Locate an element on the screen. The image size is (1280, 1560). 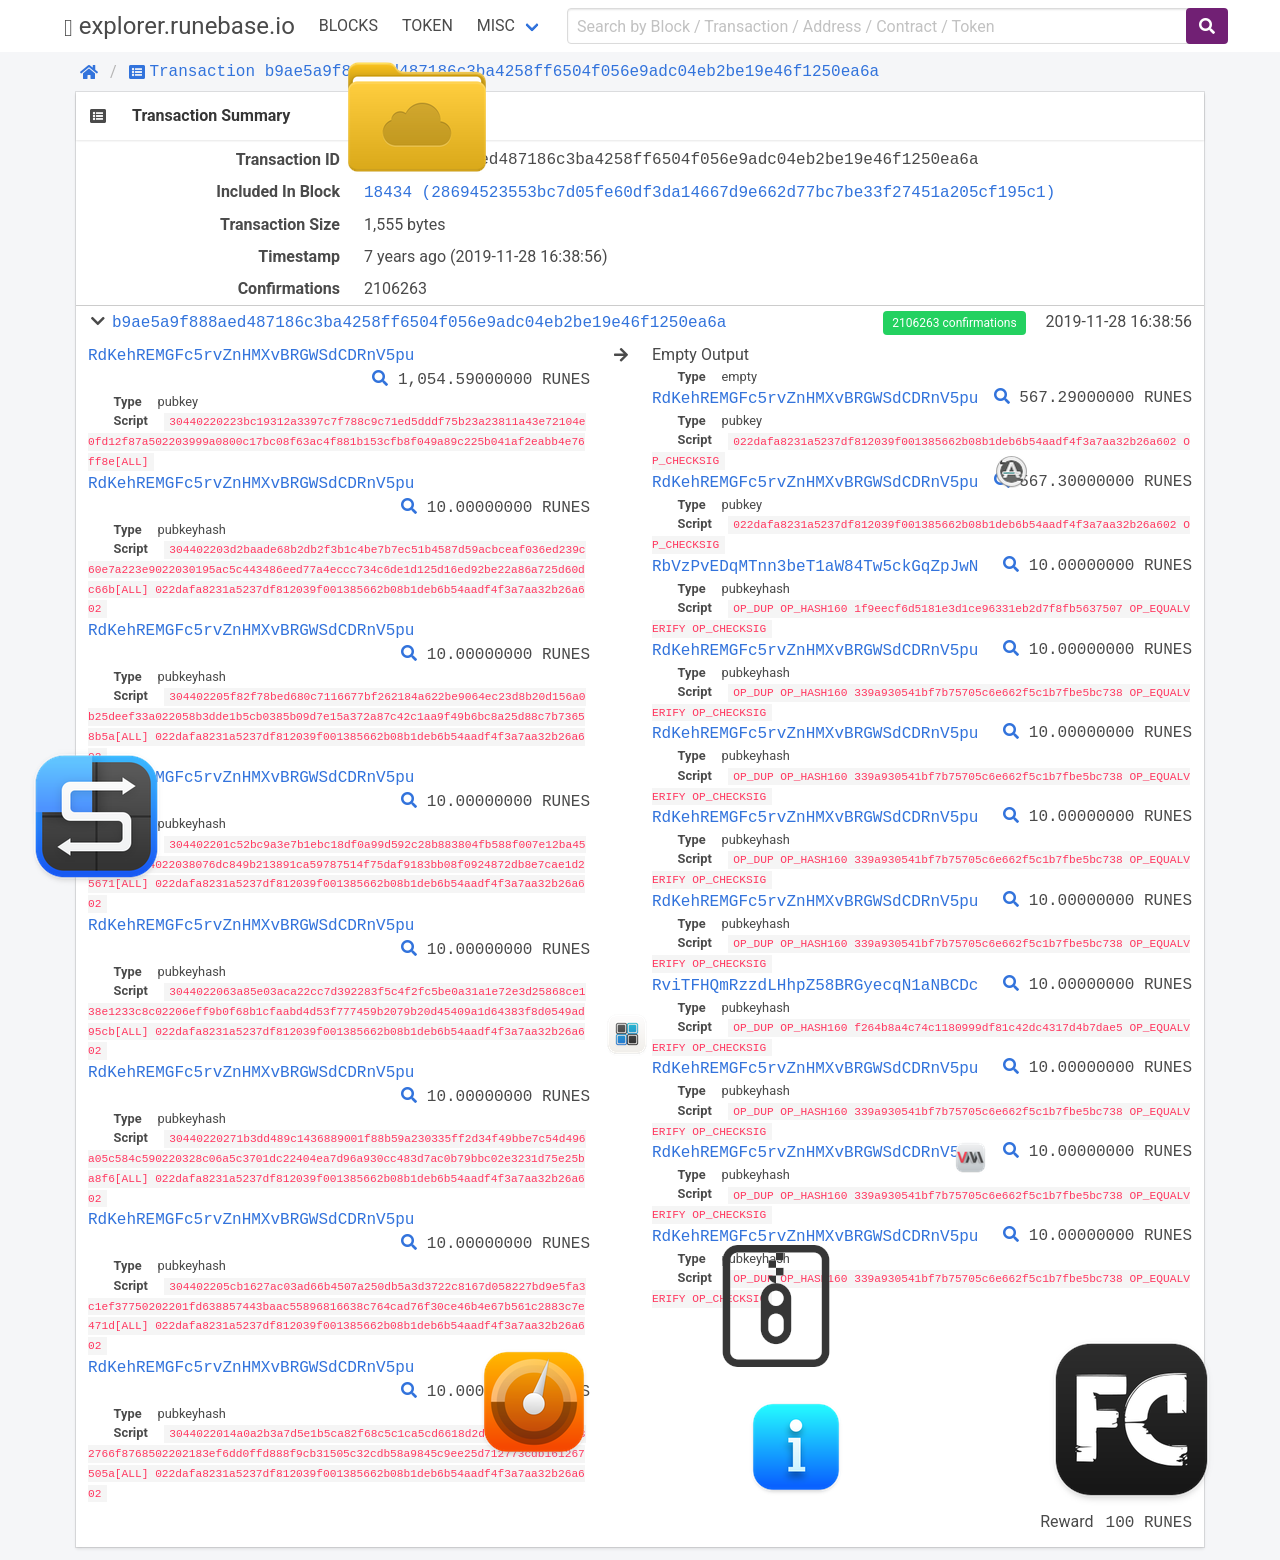
open the lightsoff puzzle game is located at coordinates (627, 1034).